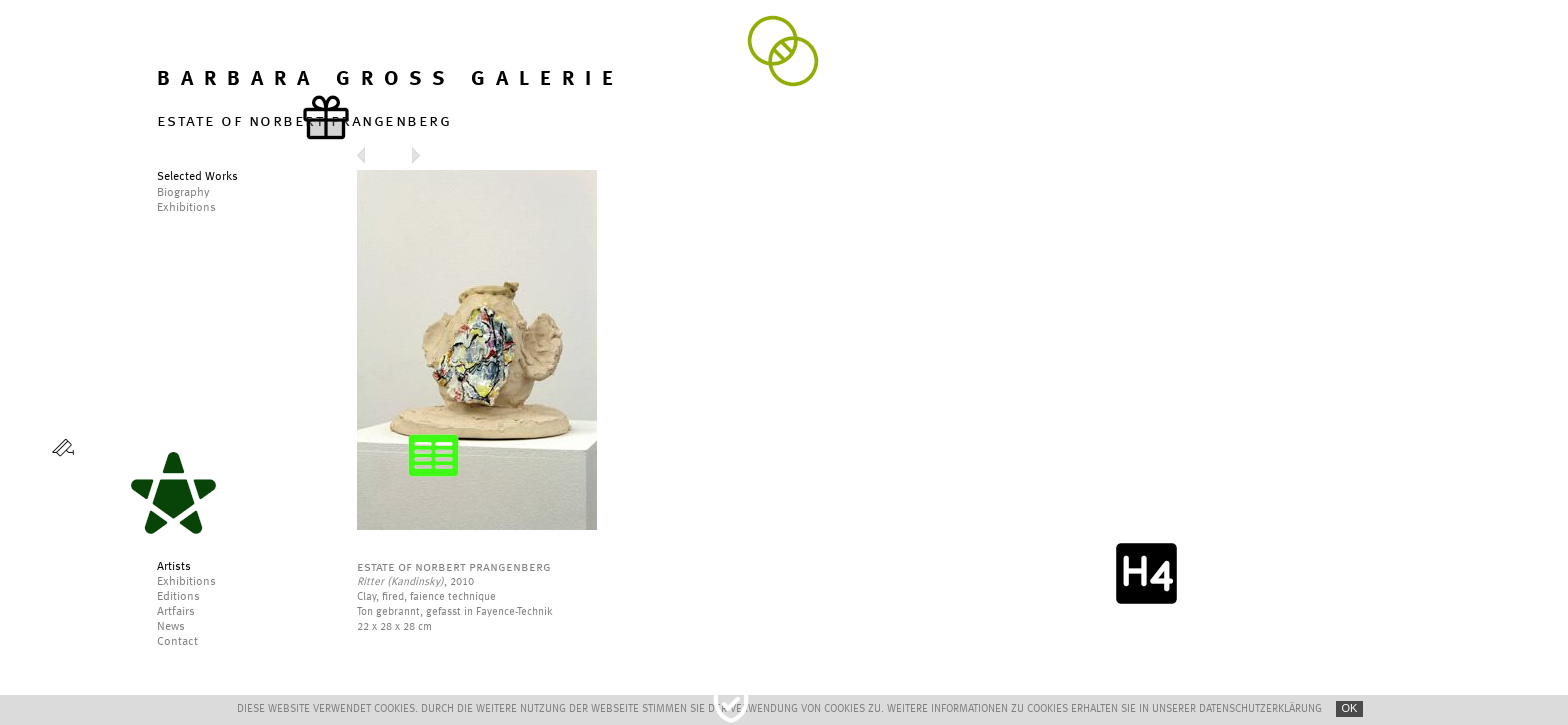 This screenshot has width=1568, height=725. I want to click on access security camera settings, so click(63, 449).